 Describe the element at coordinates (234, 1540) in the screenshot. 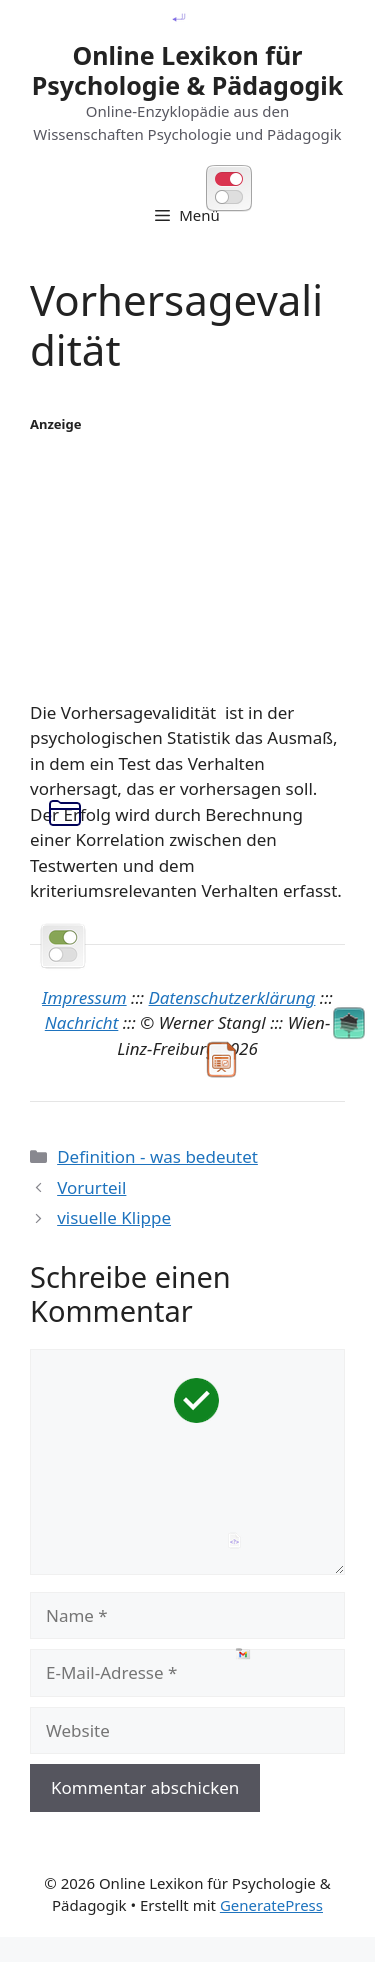

I see `a php source code file` at that location.